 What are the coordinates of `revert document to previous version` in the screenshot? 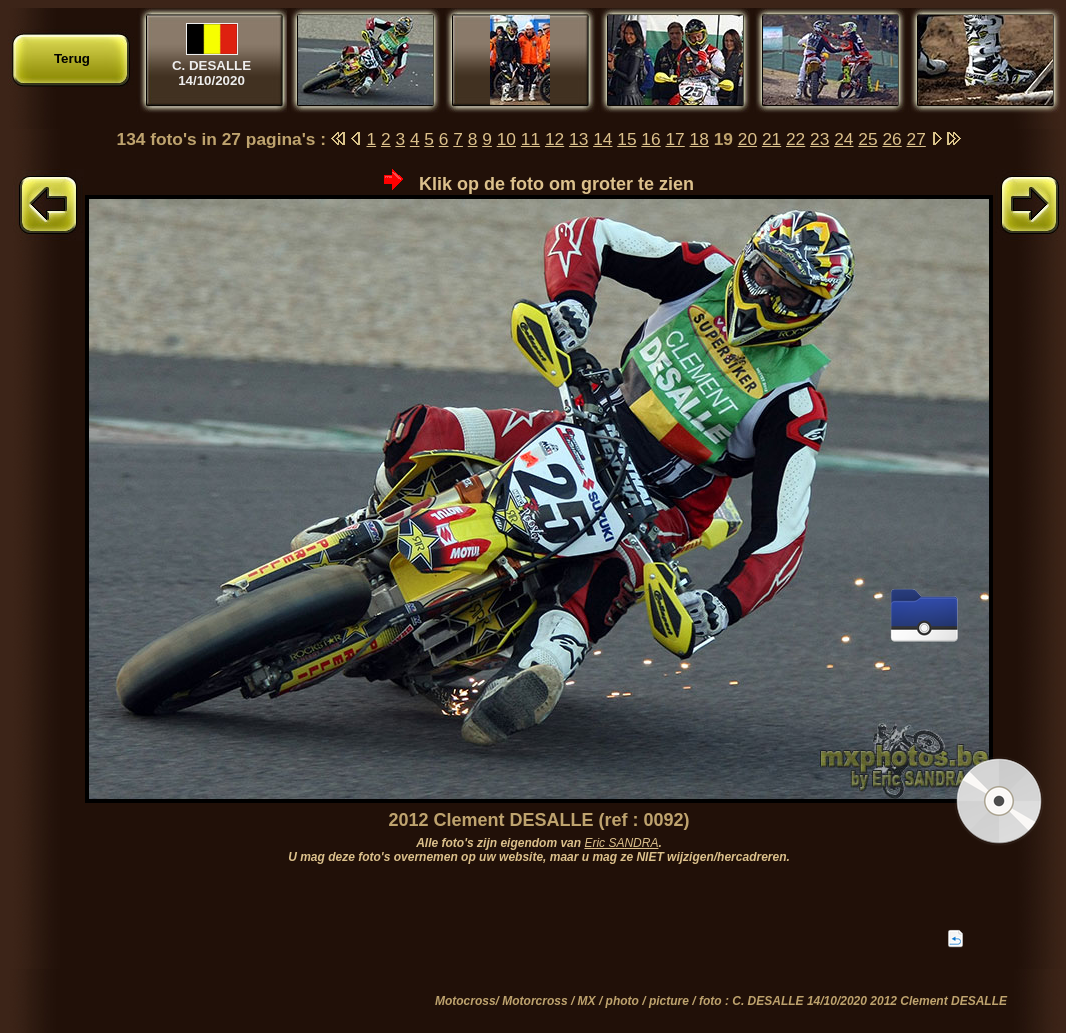 It's located at (955, 938).